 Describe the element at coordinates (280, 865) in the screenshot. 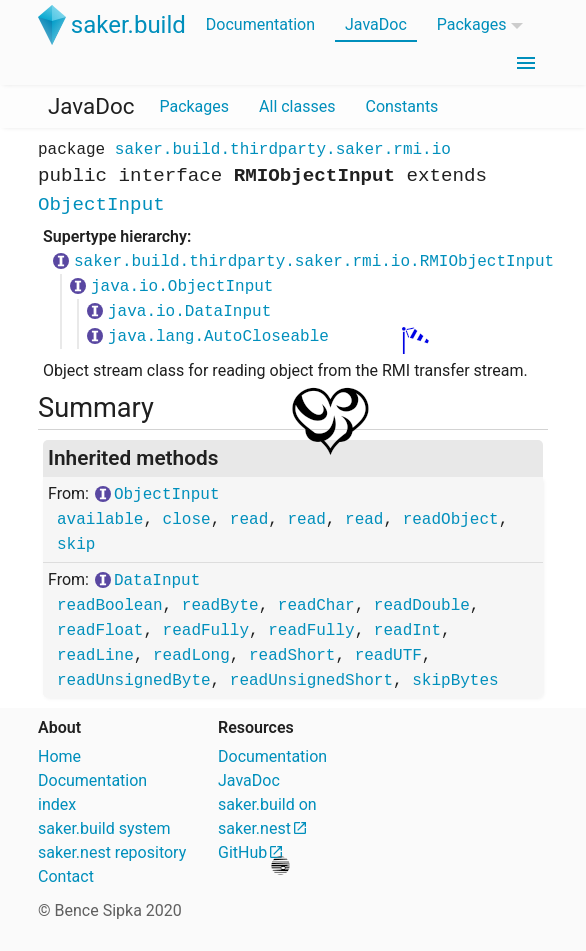

I see `jupiter planet icon in a space or astronomy app` at that location.